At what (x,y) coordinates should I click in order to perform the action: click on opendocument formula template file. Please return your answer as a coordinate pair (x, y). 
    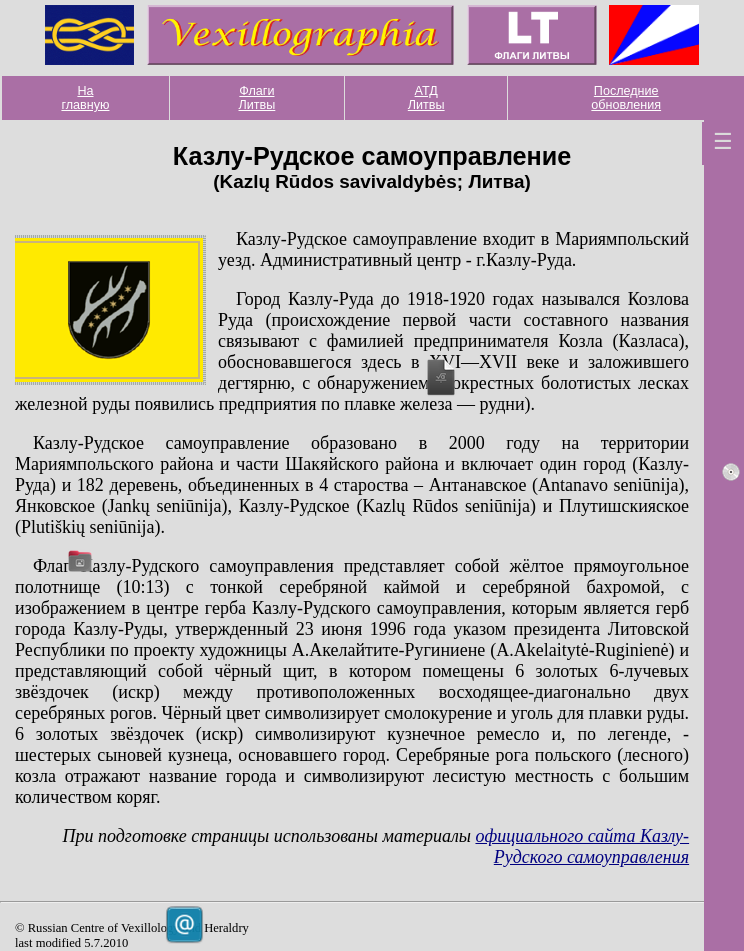
    Looking at the image, I should click on (441, 378).